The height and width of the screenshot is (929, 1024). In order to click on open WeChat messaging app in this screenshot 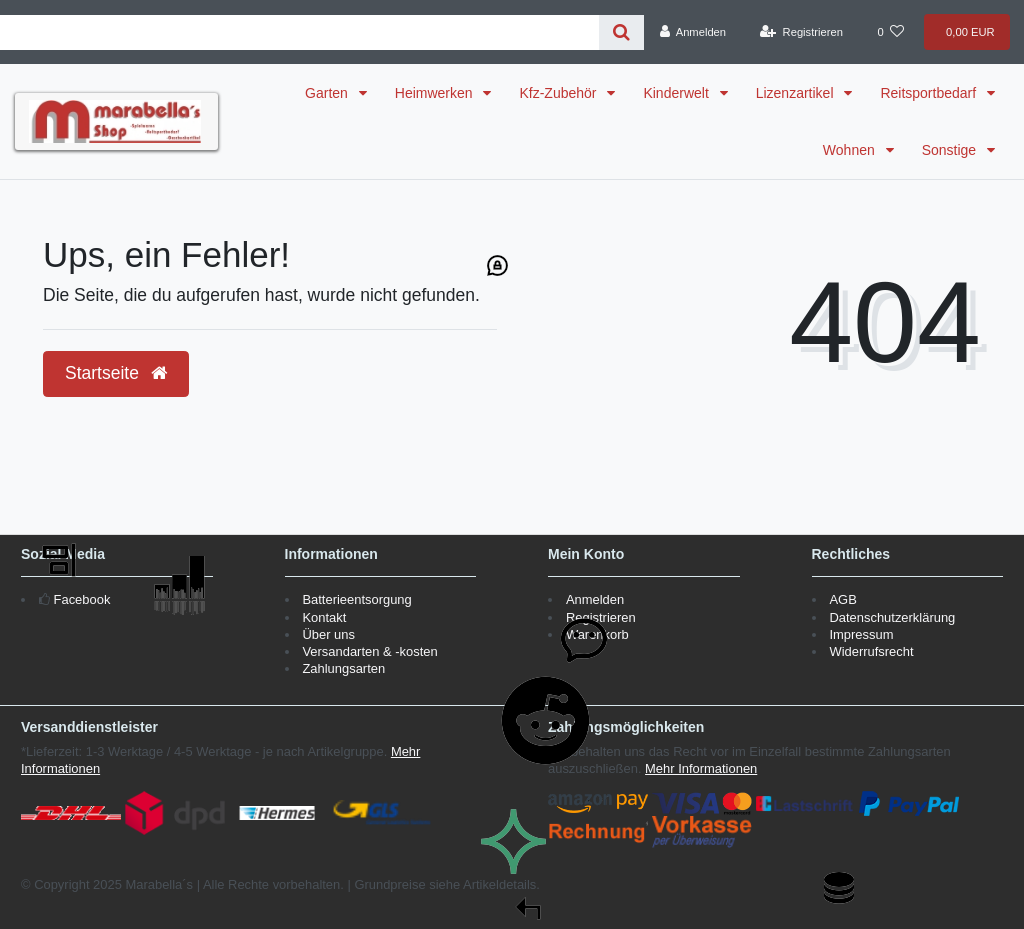, I will do `click(584, 639)`.